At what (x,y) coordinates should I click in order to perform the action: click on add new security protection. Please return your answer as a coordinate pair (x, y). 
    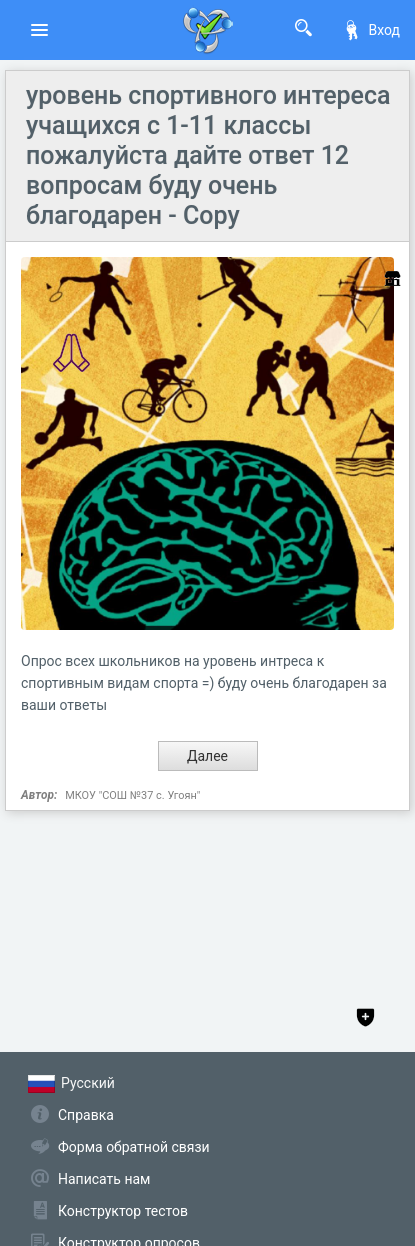
    Looking at the image, I should click on (365, 1016).